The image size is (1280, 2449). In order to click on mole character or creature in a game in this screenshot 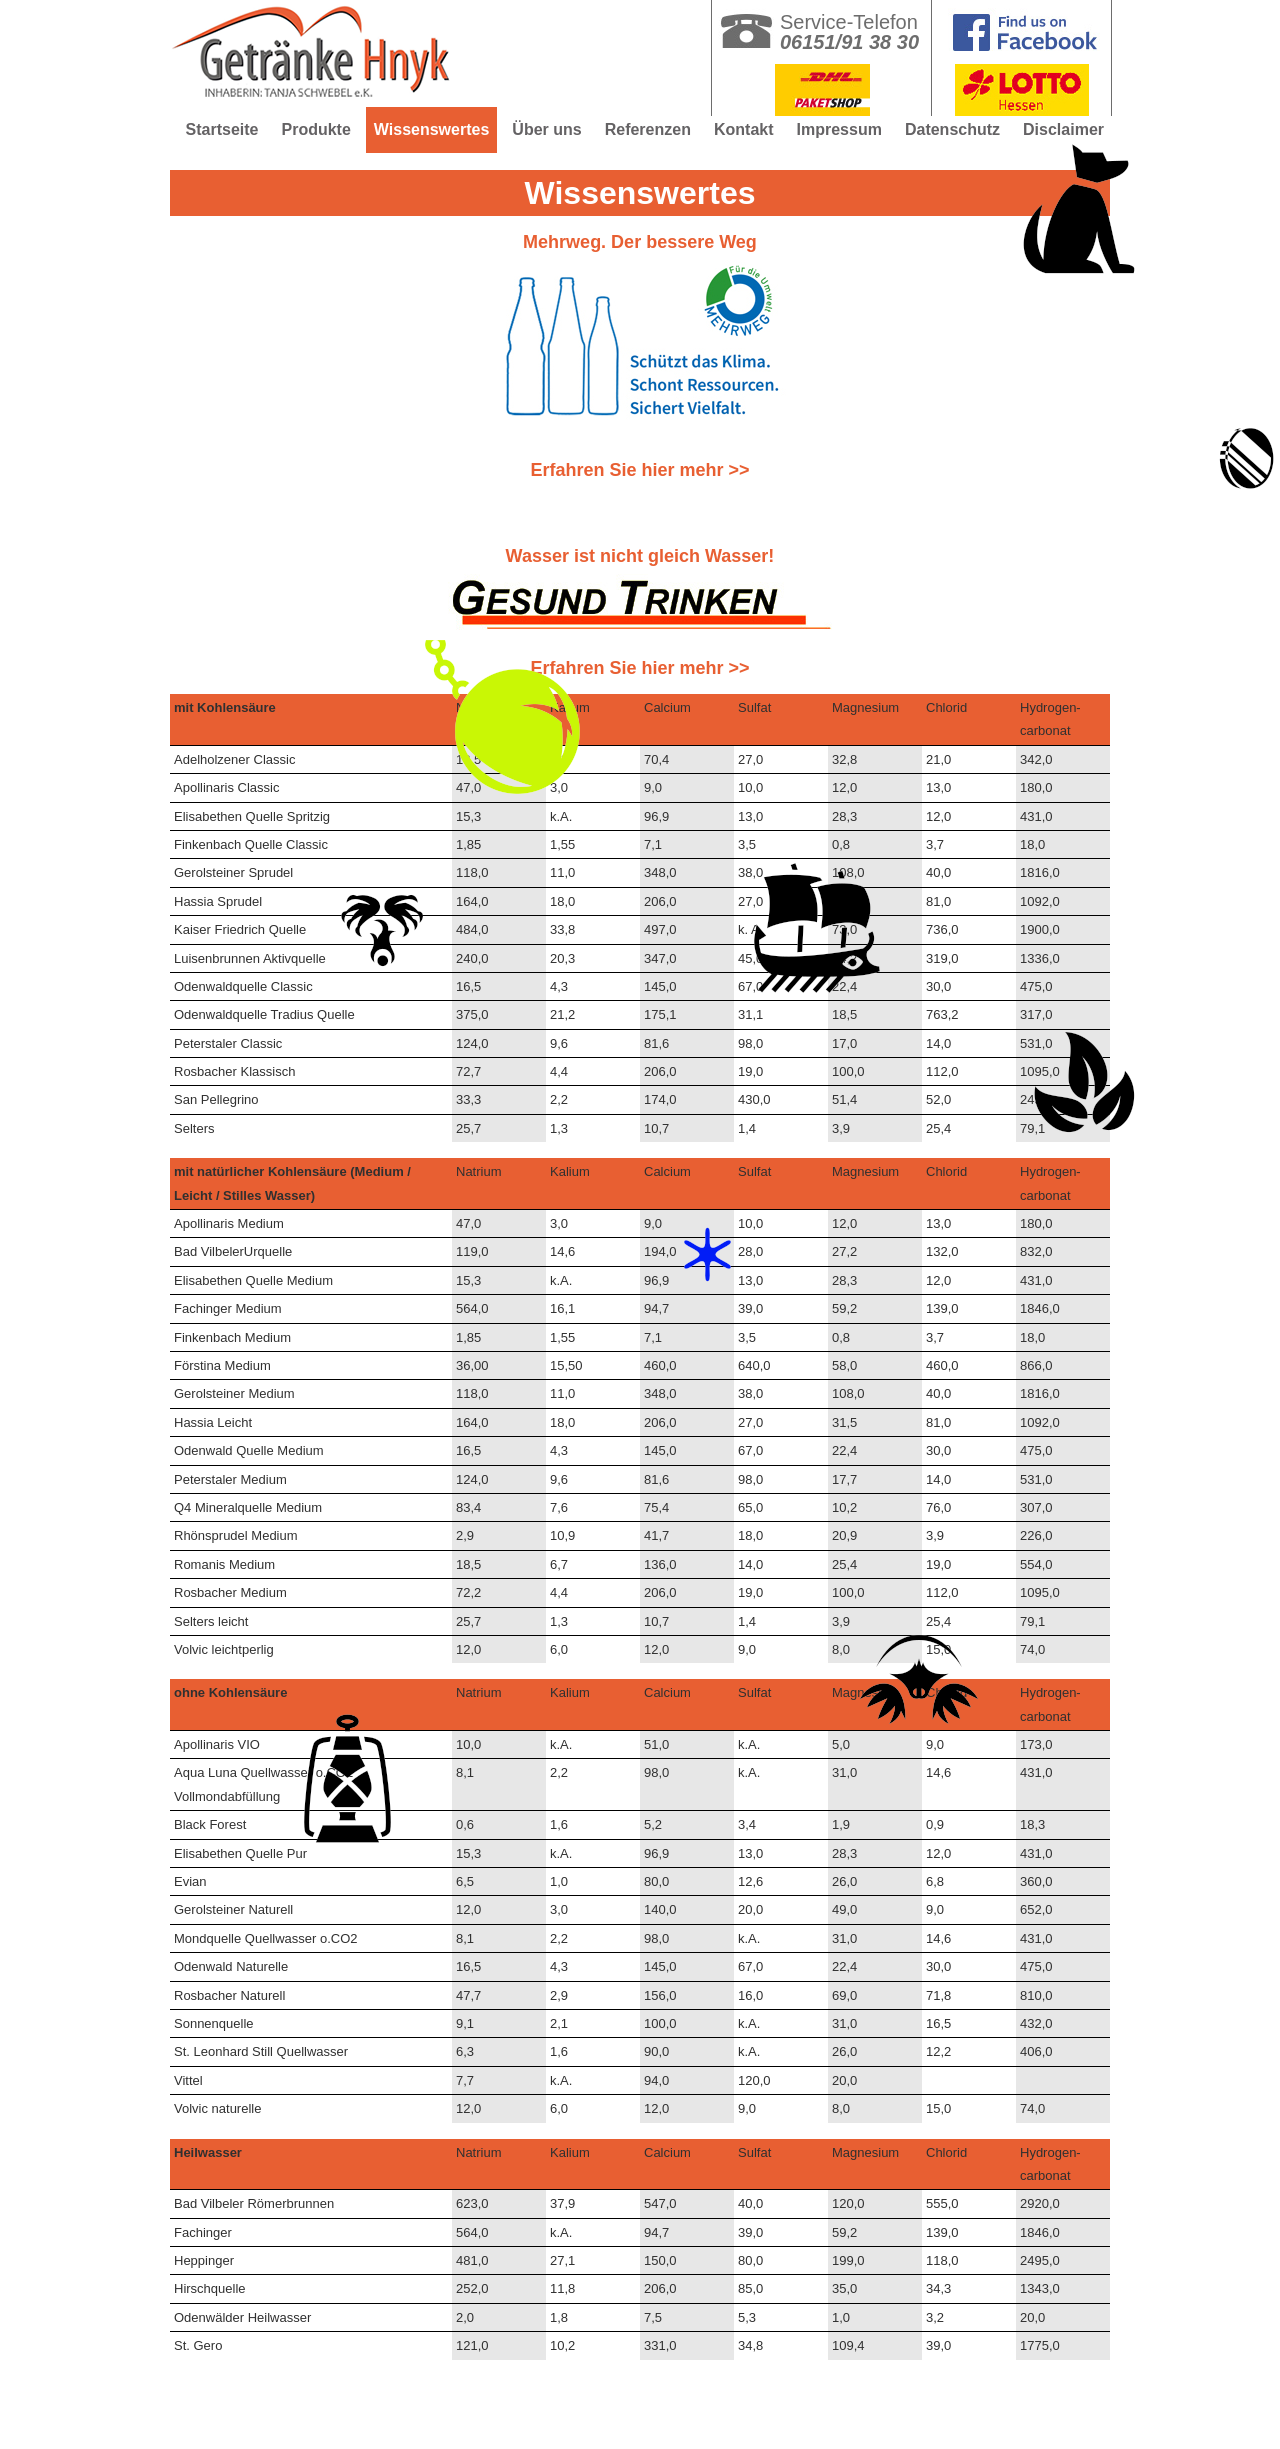, I will do `click(919, 1672)`.